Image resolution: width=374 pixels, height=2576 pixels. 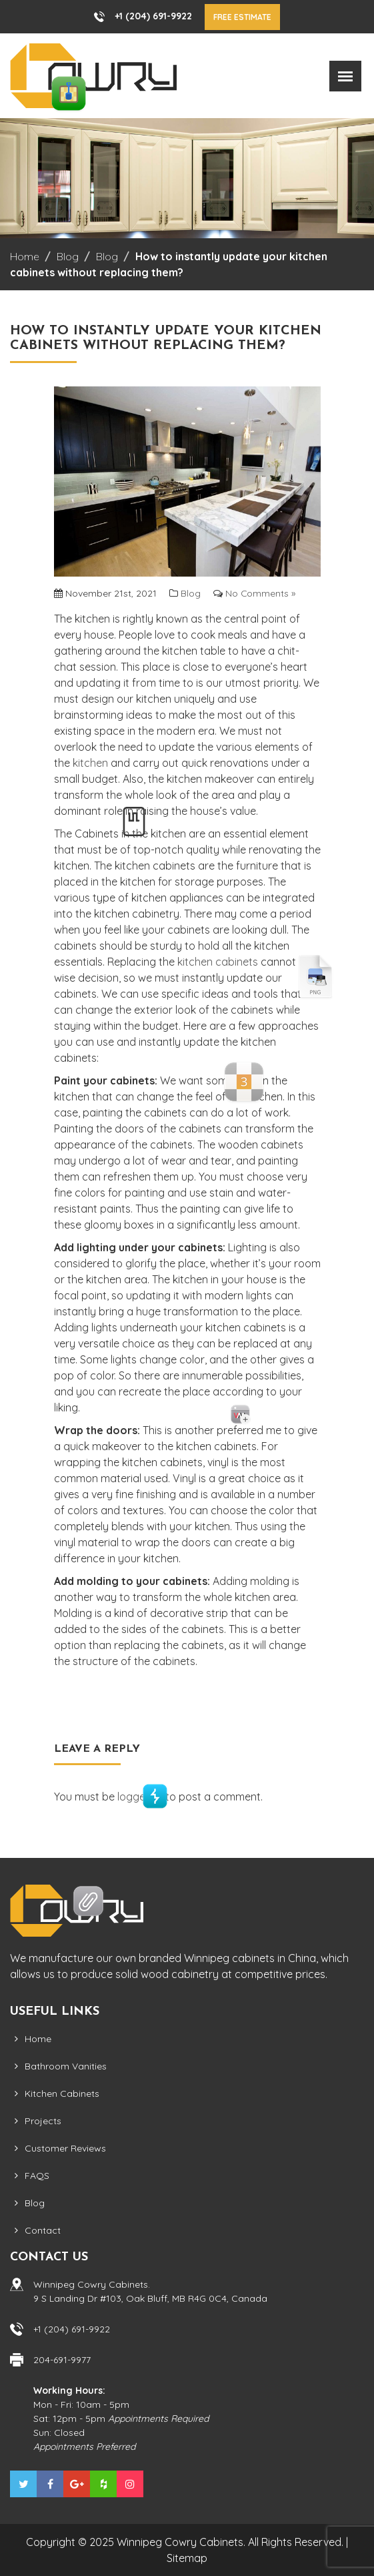 What do you see at coordinates (69, 93) in the screenshot?
I see `open sandbox development environment` at bounding box center [69, 93].